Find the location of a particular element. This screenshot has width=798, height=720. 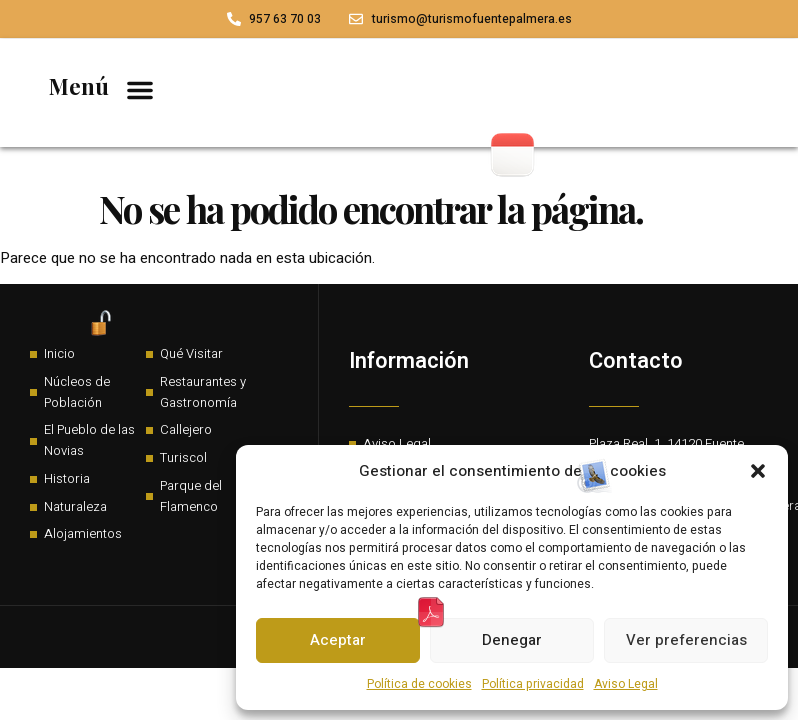

open mail preferences or settings is located at coordinates (594, 475).